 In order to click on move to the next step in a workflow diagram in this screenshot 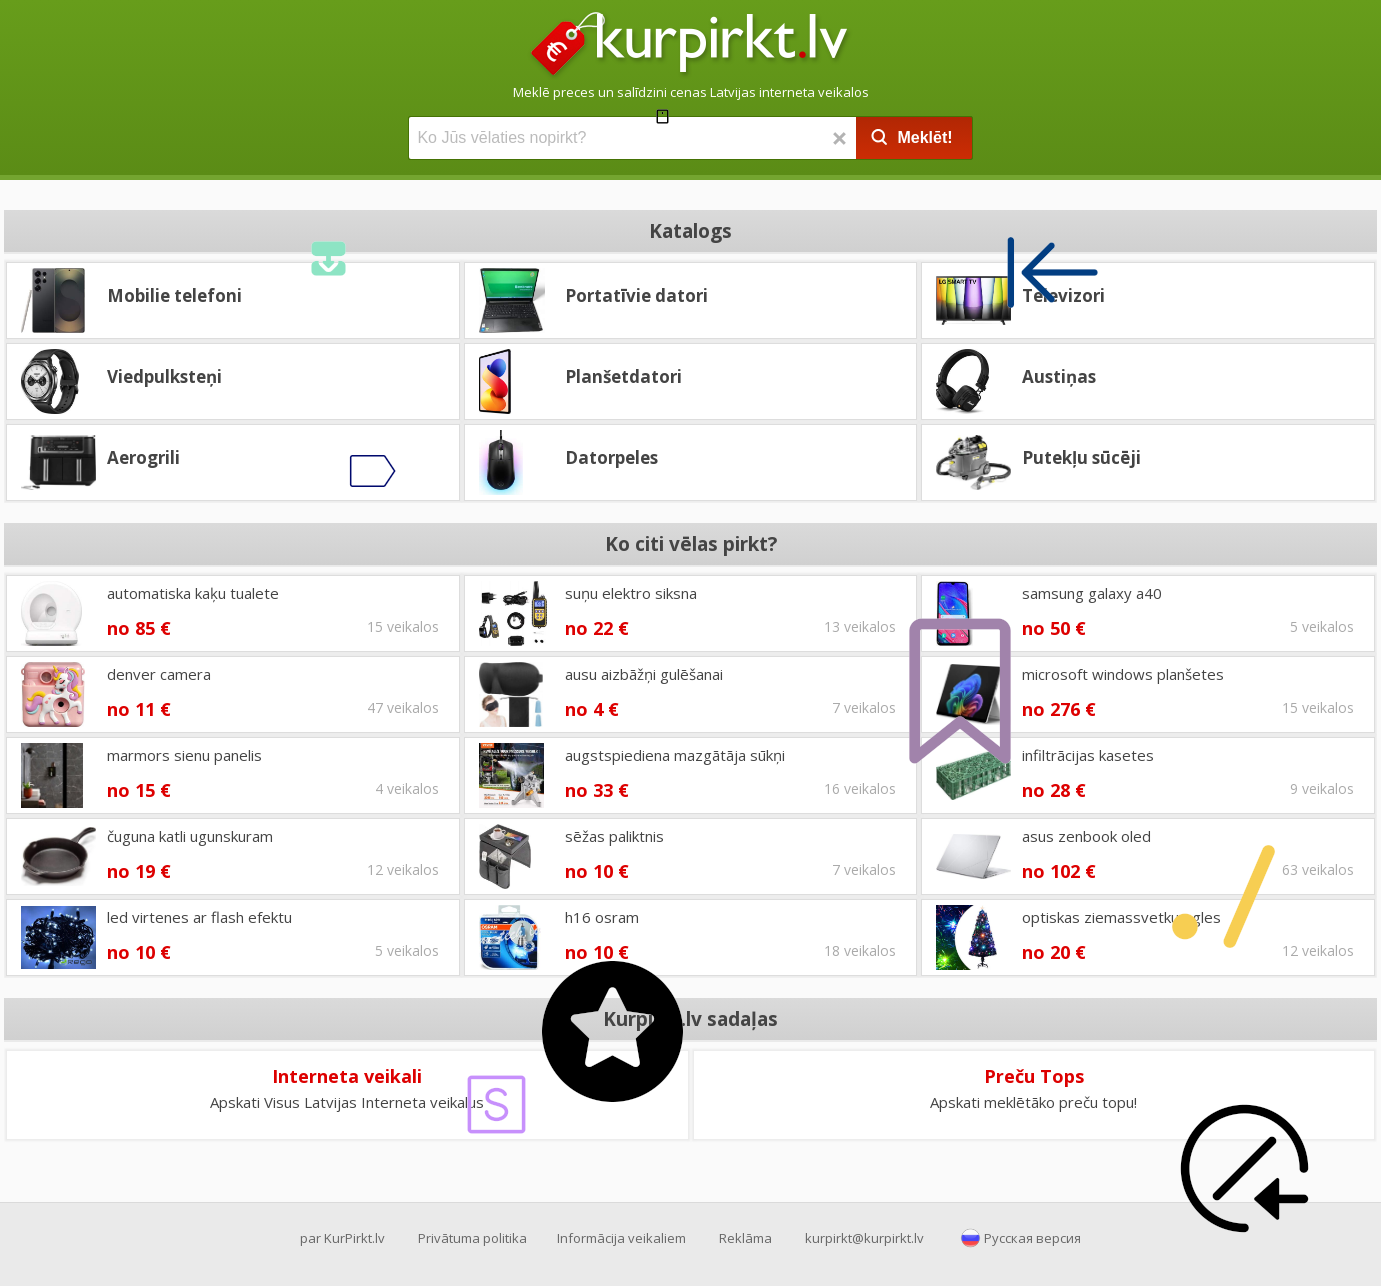, I will do `click(328, 258)`.